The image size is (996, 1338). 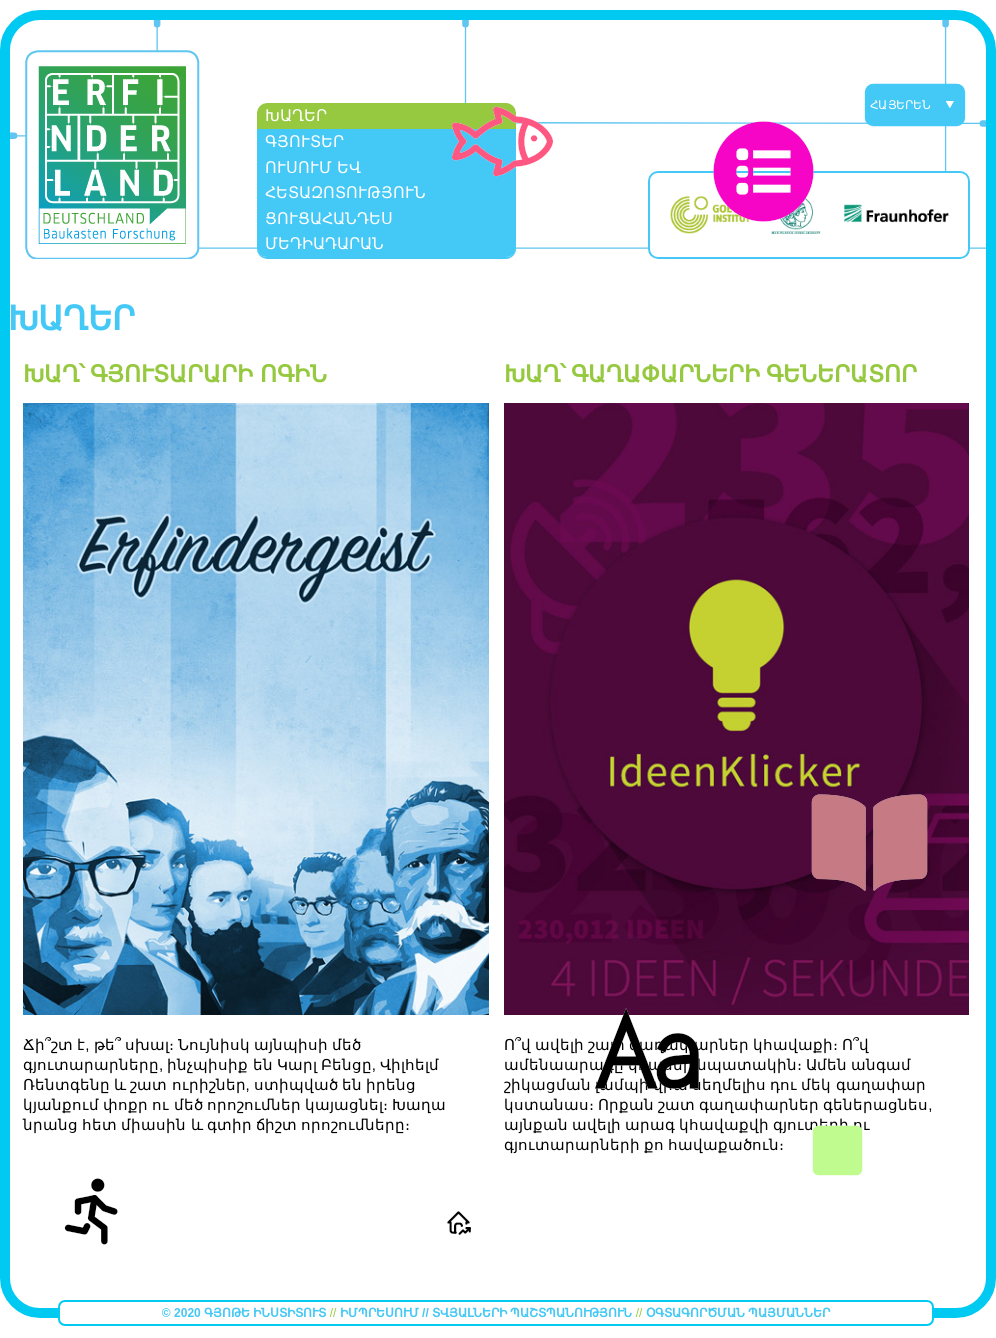 I want to click on open reading or library section, so click(x=869, y=844).